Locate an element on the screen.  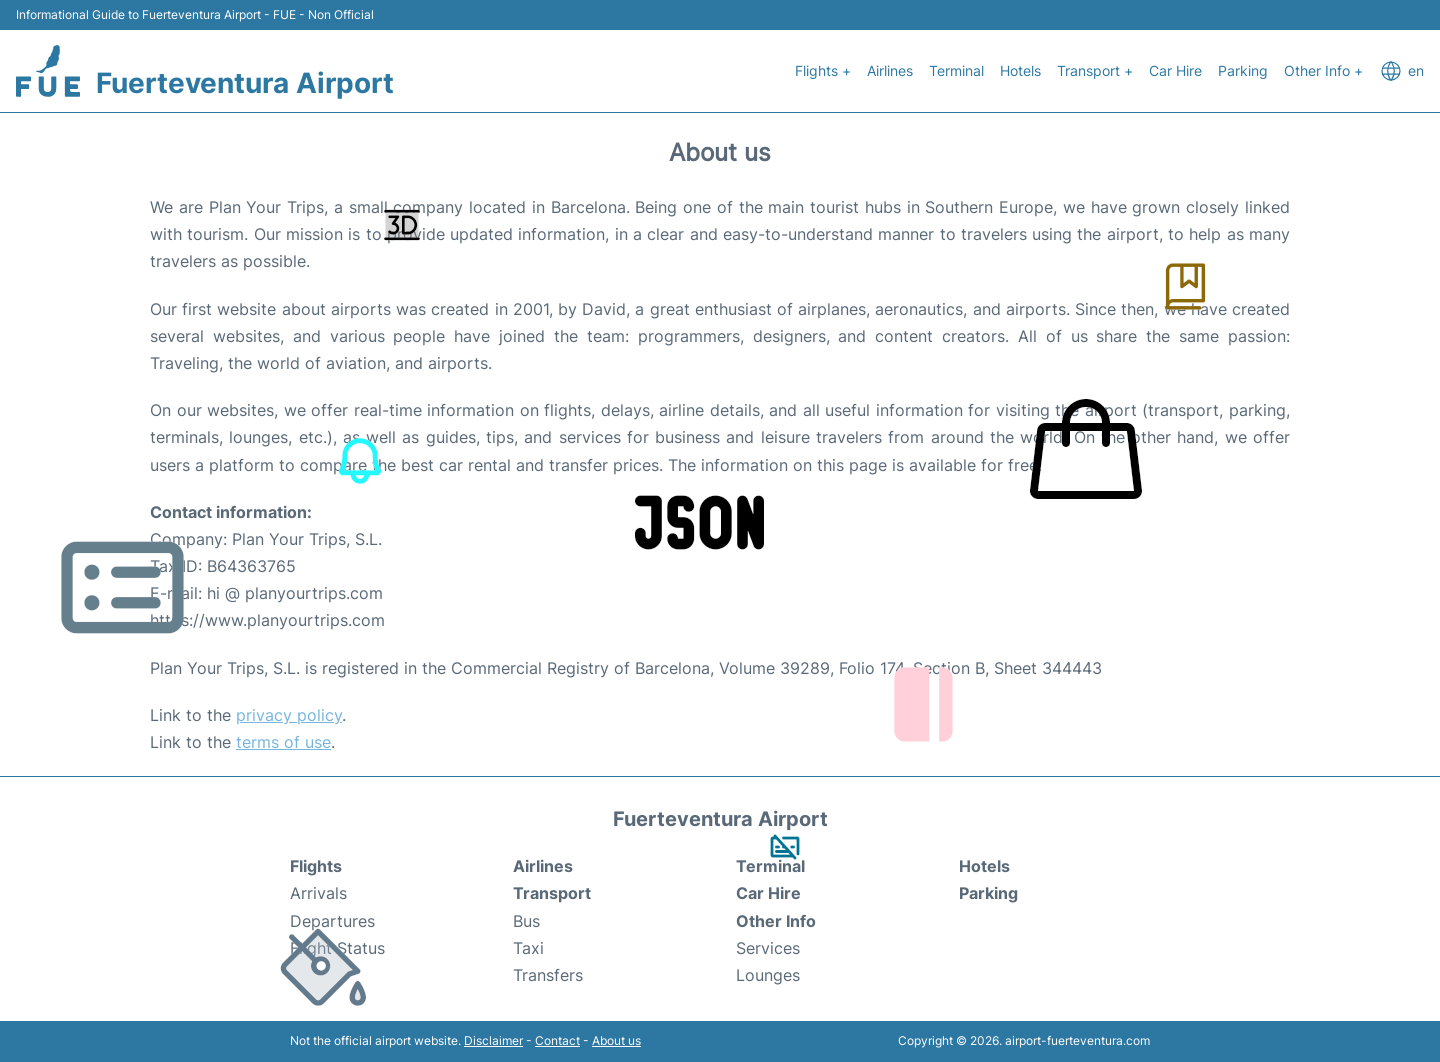
switch to 3D view mode is located at coordinates (402, 225).